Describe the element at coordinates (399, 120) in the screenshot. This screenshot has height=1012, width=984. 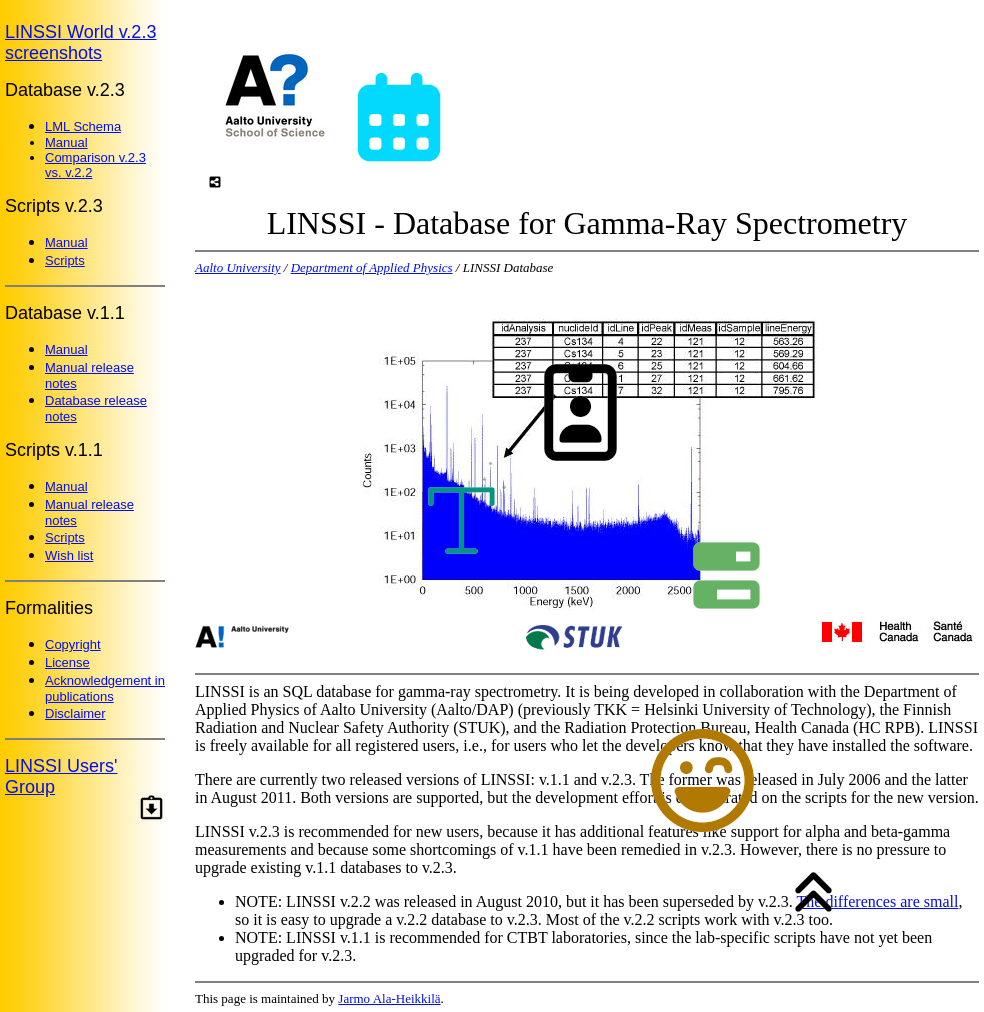
I see `view calendar or schedule` at that location.